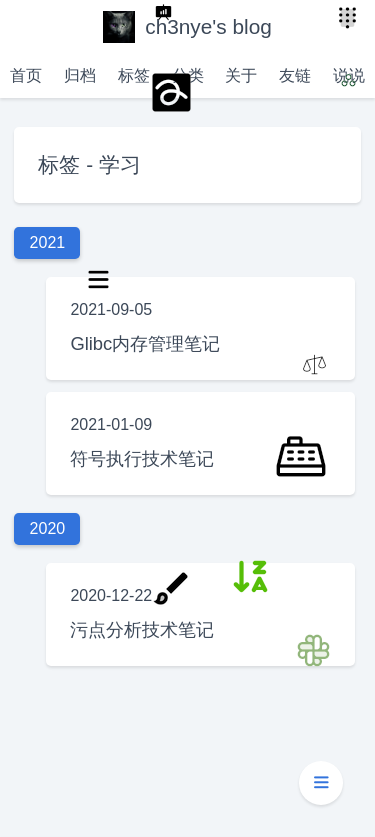 The width and height of the screenshot is (375, 837). What do you see at coordinates (163, 12) in the screenshot?
I see `view presentation with data charts` at bounding box center [163, 12].